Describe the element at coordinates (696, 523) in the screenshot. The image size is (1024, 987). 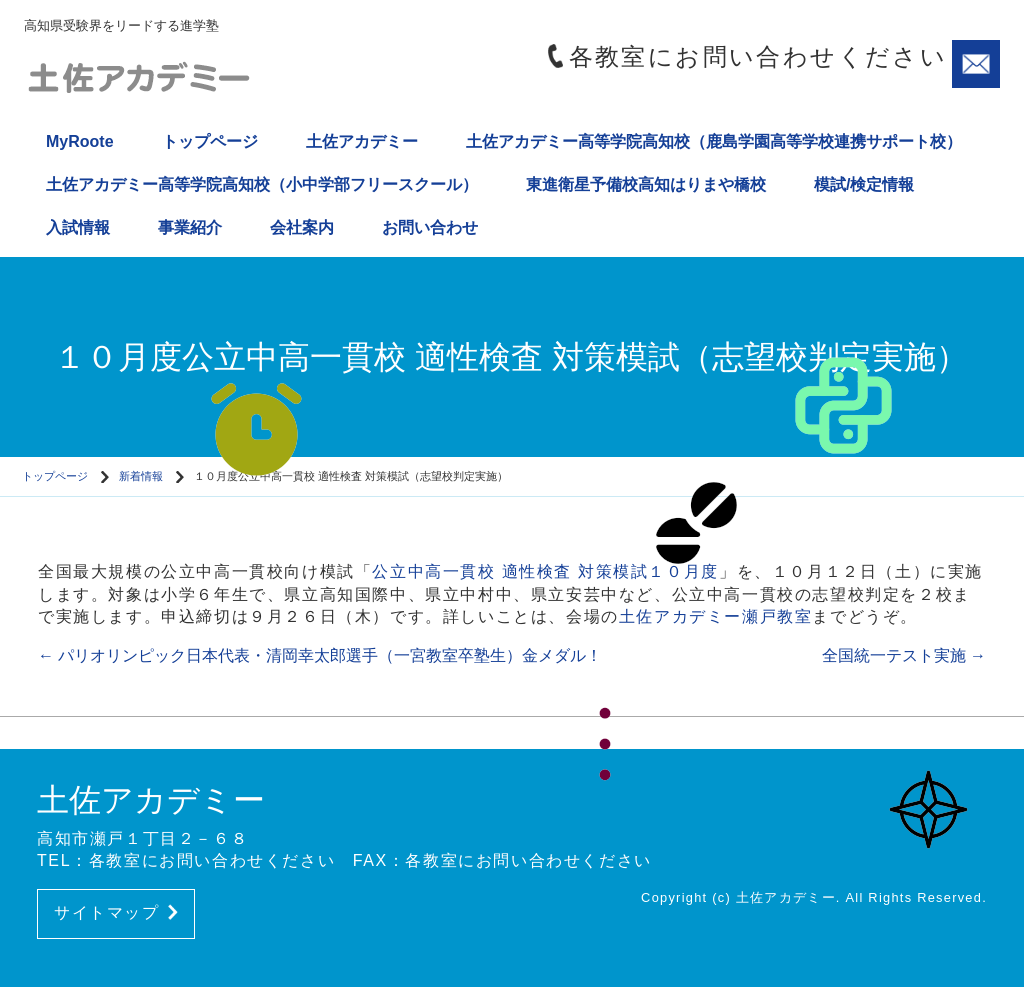
I see `access medication or pharmacy information` at that location.